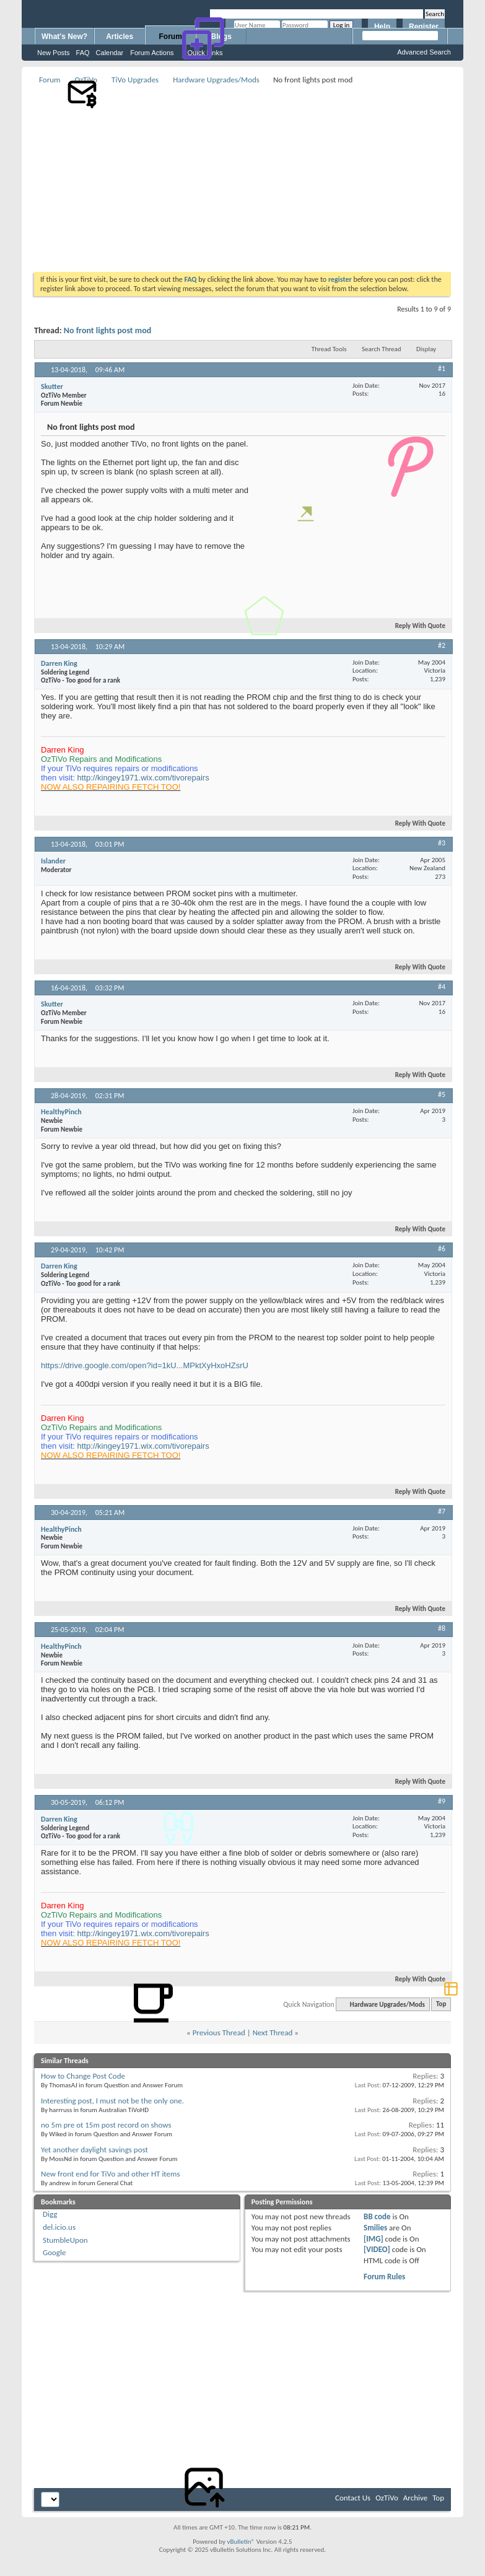 This screenshot has height=2576, width=485. I want to click on receive bitcoin payment notifications, so click(82, 92).